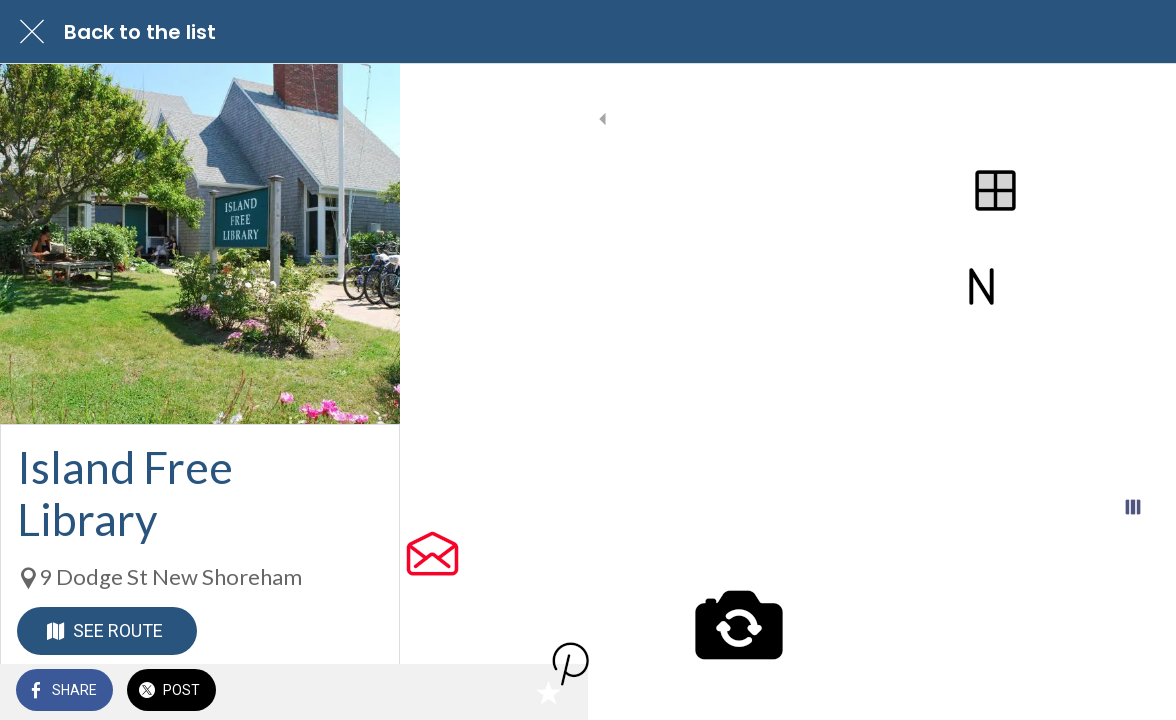  I want to click on view items in grid layout, so click(995, 190).